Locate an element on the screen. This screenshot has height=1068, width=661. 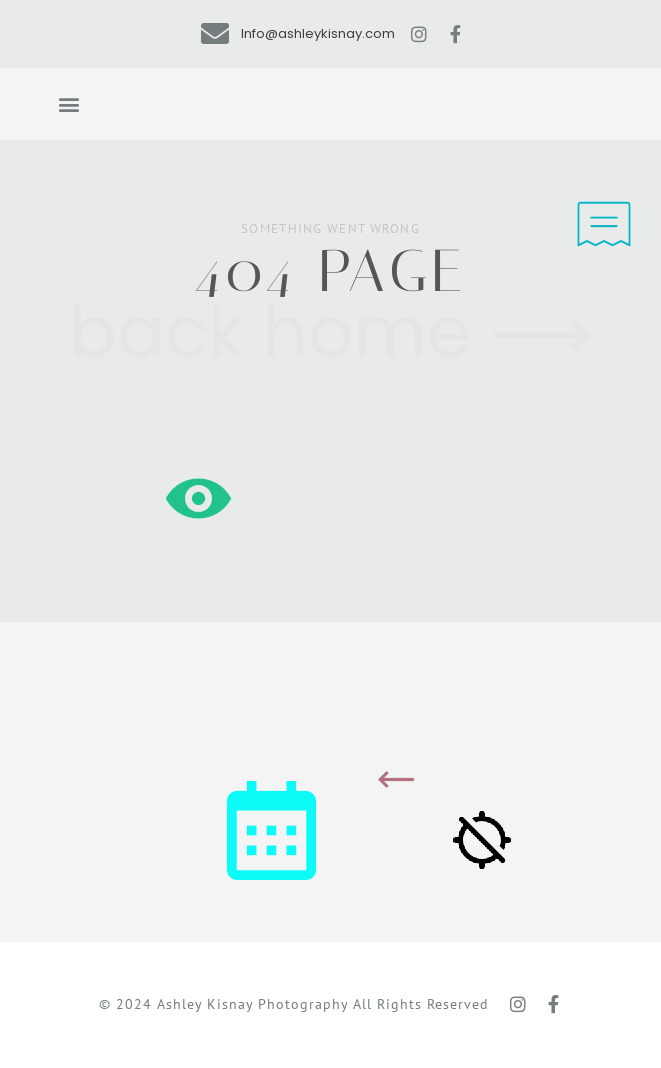
show hidden content is located at coordinates (198, 498).